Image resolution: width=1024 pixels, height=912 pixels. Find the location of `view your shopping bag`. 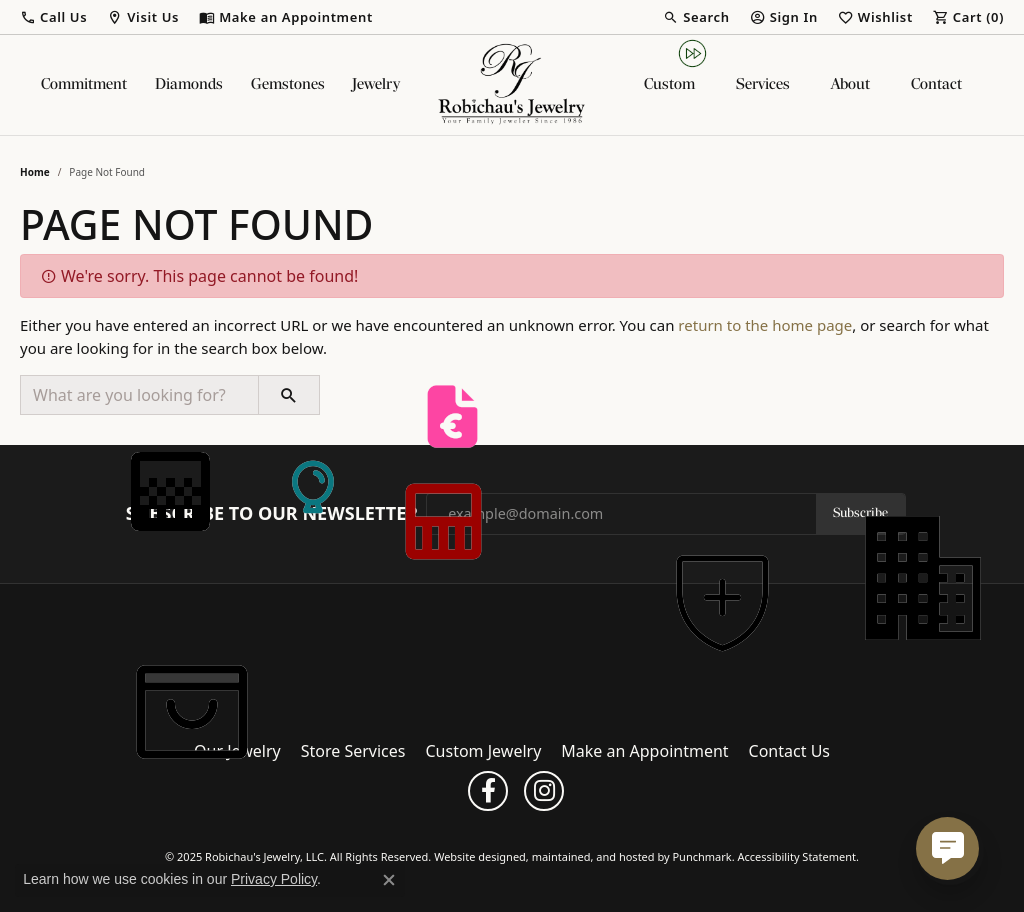

view your shopping bag is located at coordinates (192, 712).